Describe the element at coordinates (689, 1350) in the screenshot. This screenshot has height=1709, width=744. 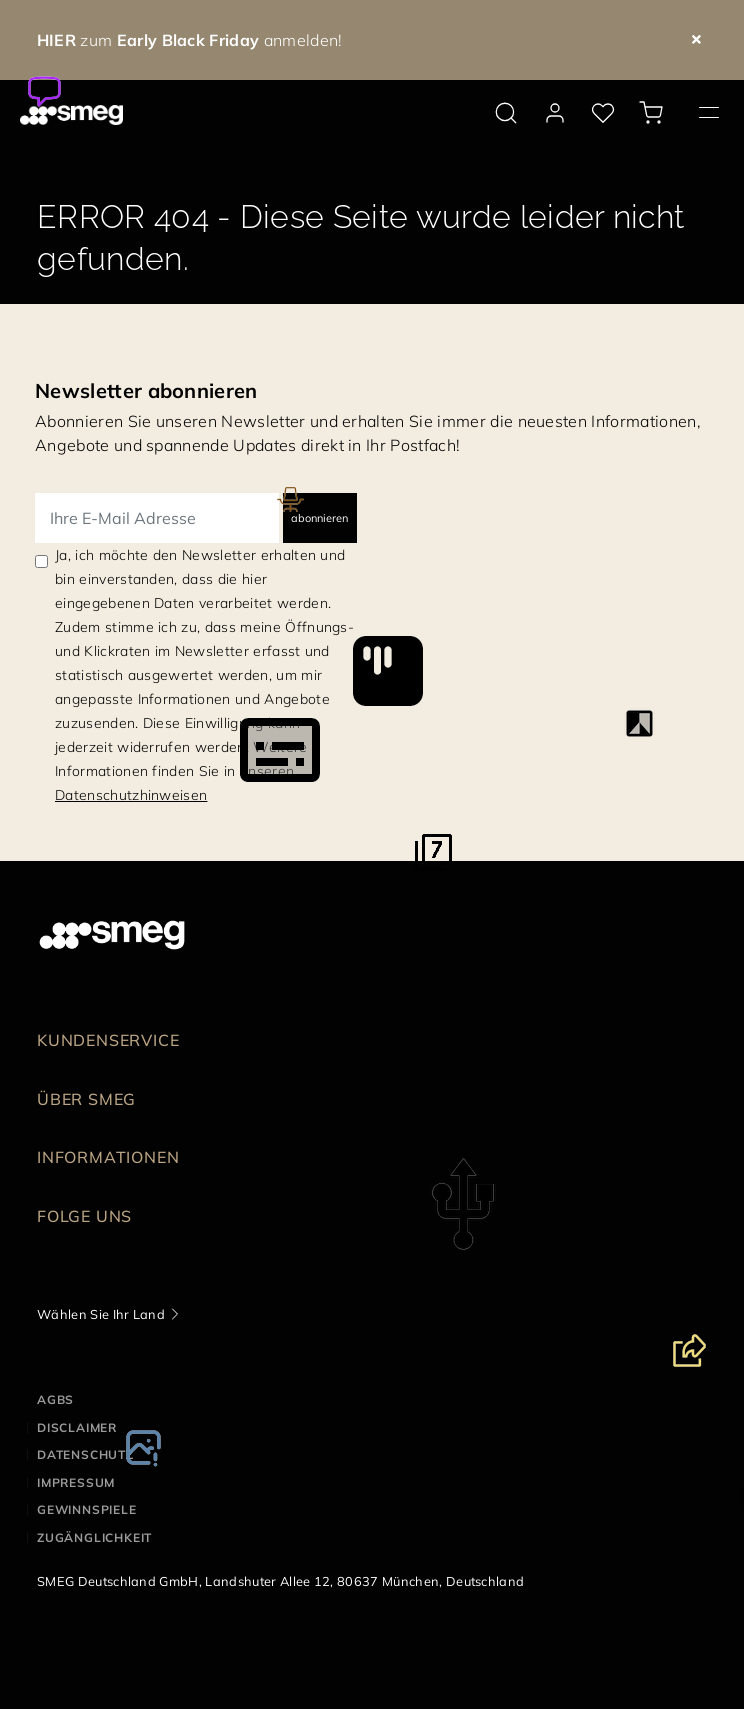
I see `share this file or content` at that location.